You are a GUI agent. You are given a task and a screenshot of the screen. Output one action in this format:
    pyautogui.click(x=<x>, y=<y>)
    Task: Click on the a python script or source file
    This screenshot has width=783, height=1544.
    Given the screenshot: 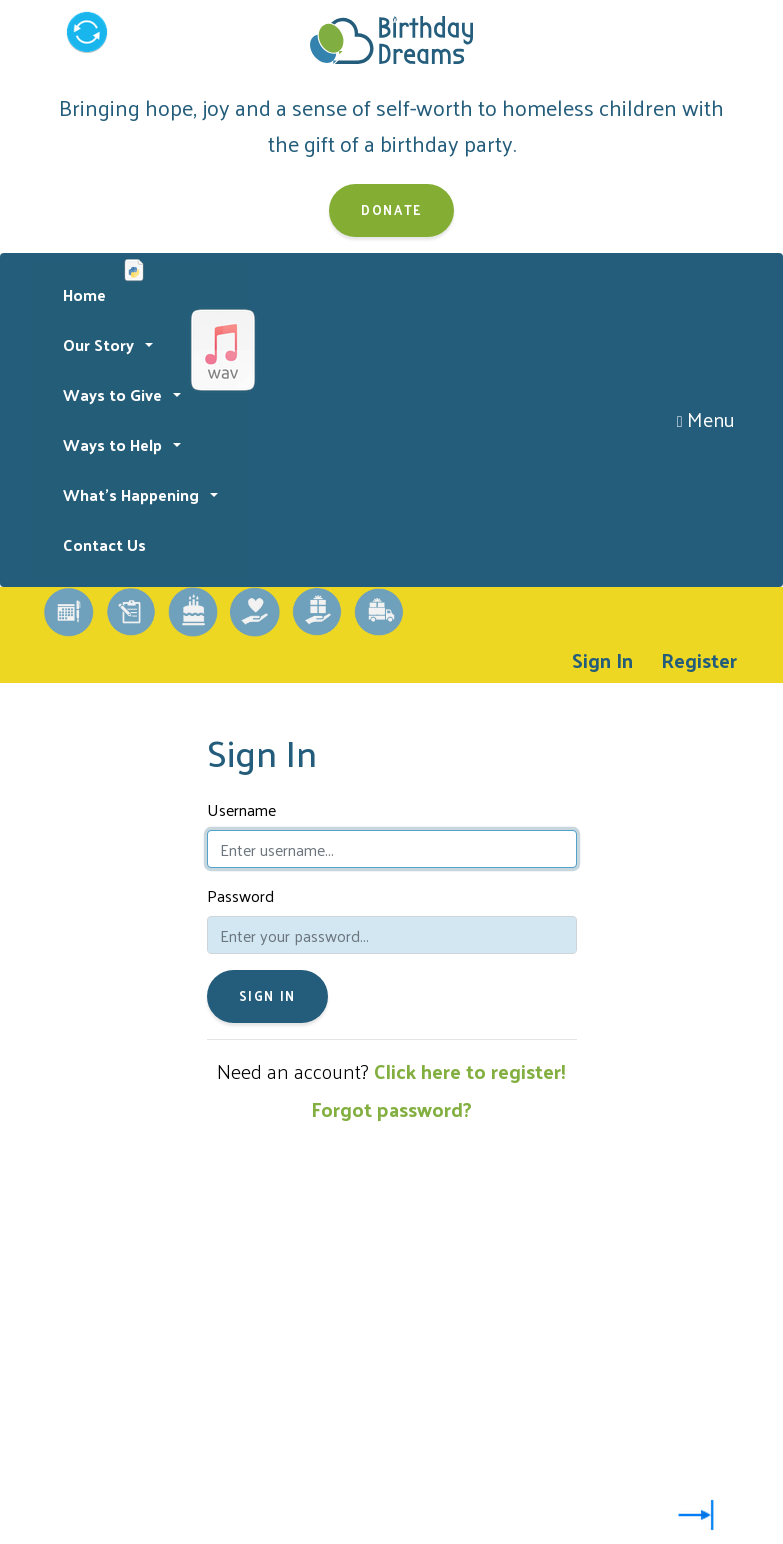 What is the action you would take?
    pyautogui.click(x=134, y=270)
    